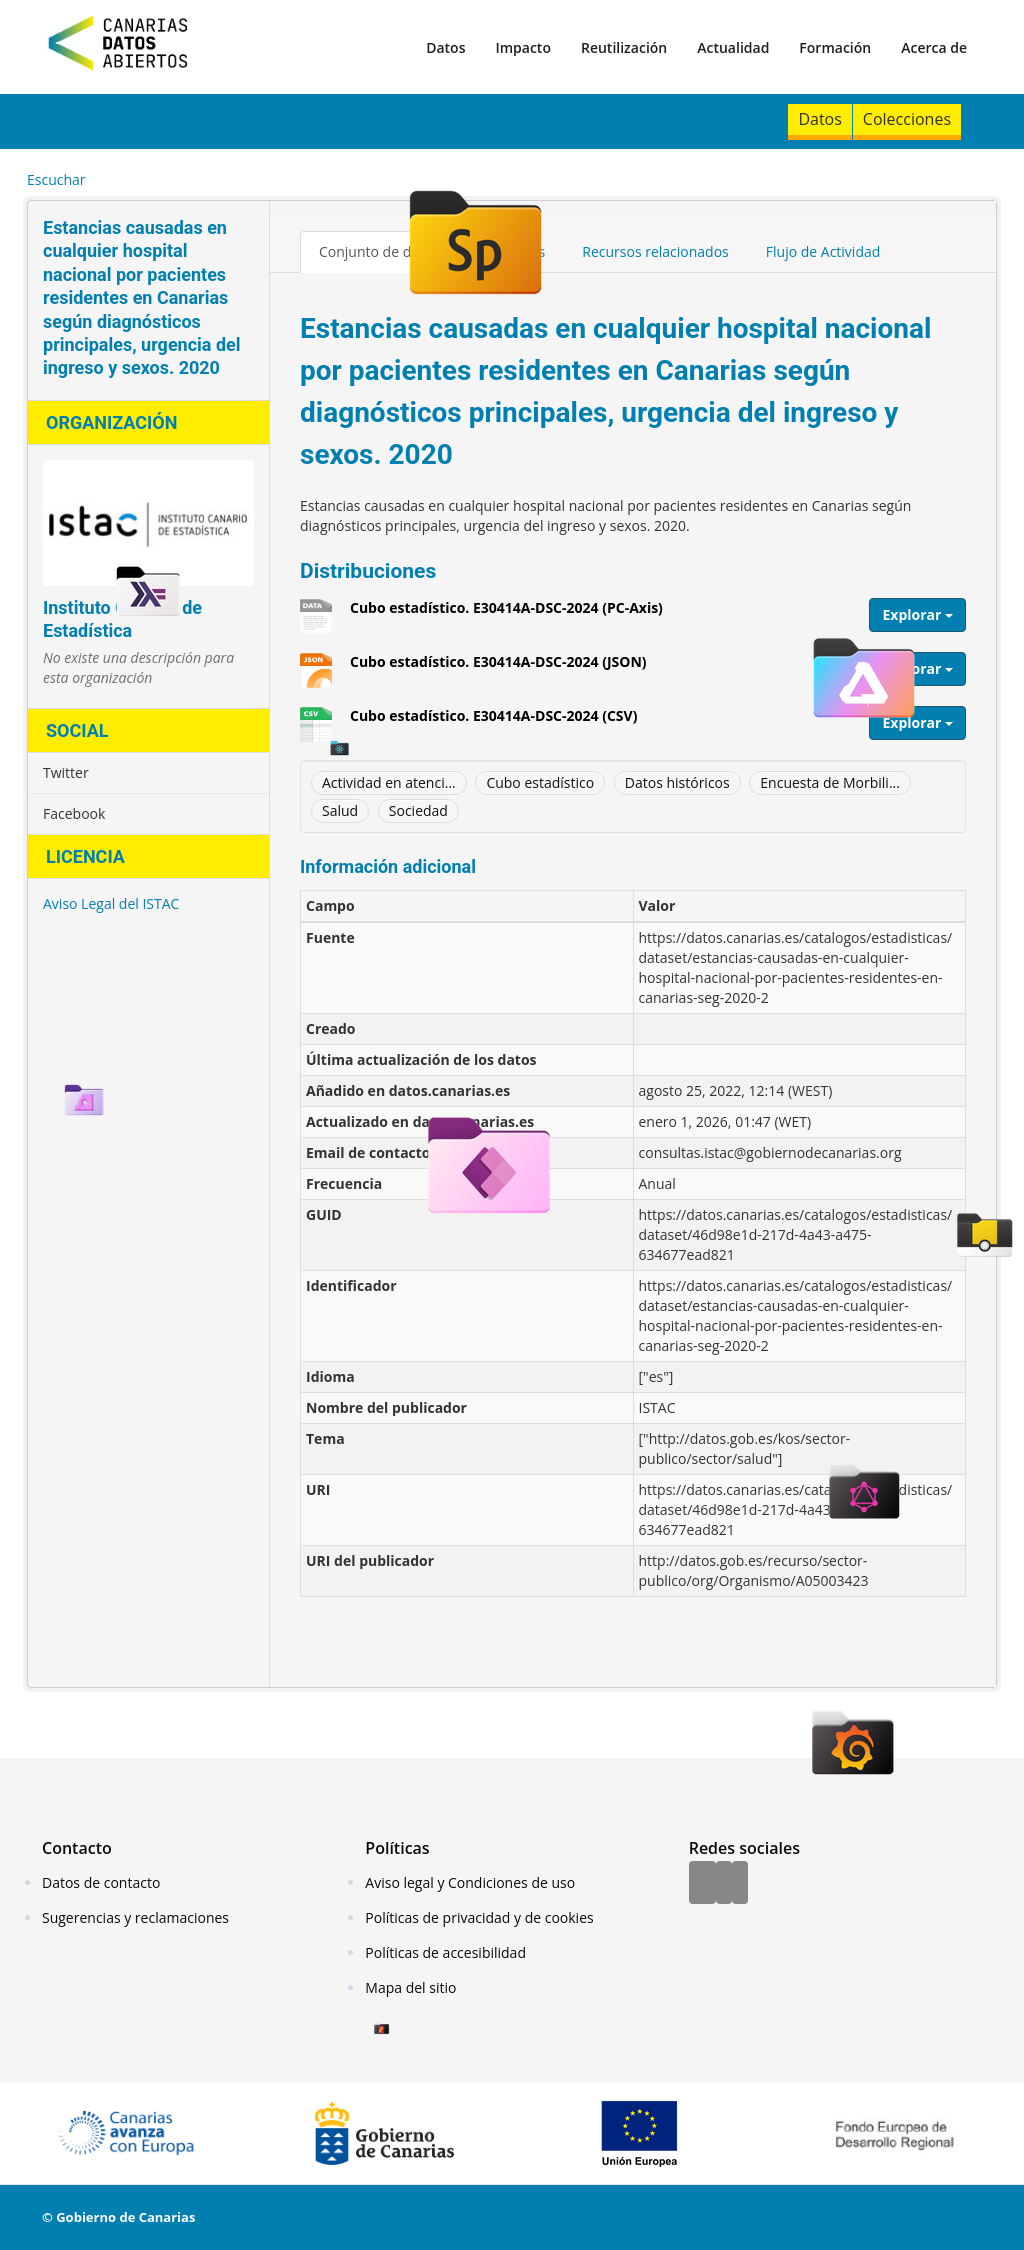  What do you see at coordinates (863, 680) in the screenshot?
I see `open the Affinity app folder` at bounding box center [863, 680].